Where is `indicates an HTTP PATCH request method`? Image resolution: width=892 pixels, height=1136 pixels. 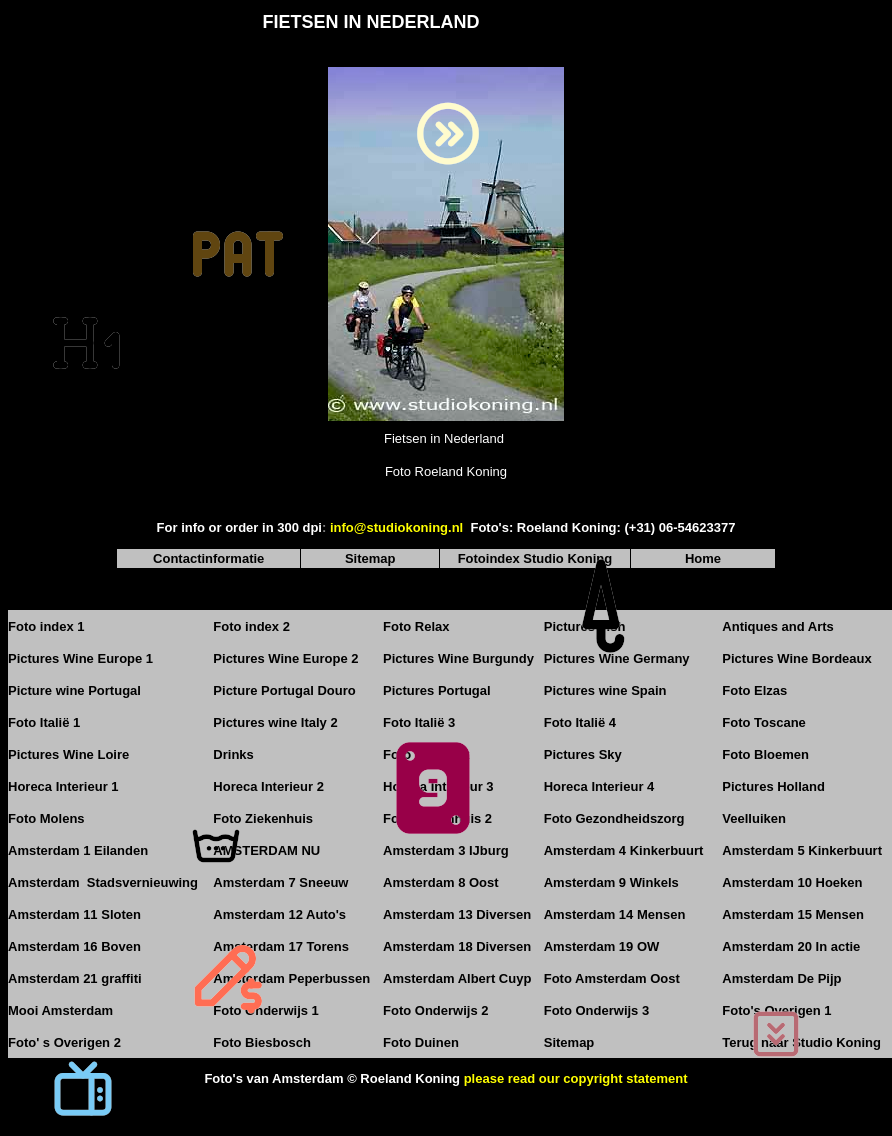
indicates an HTTP PATCH request method is located at coordinates (238, 254).